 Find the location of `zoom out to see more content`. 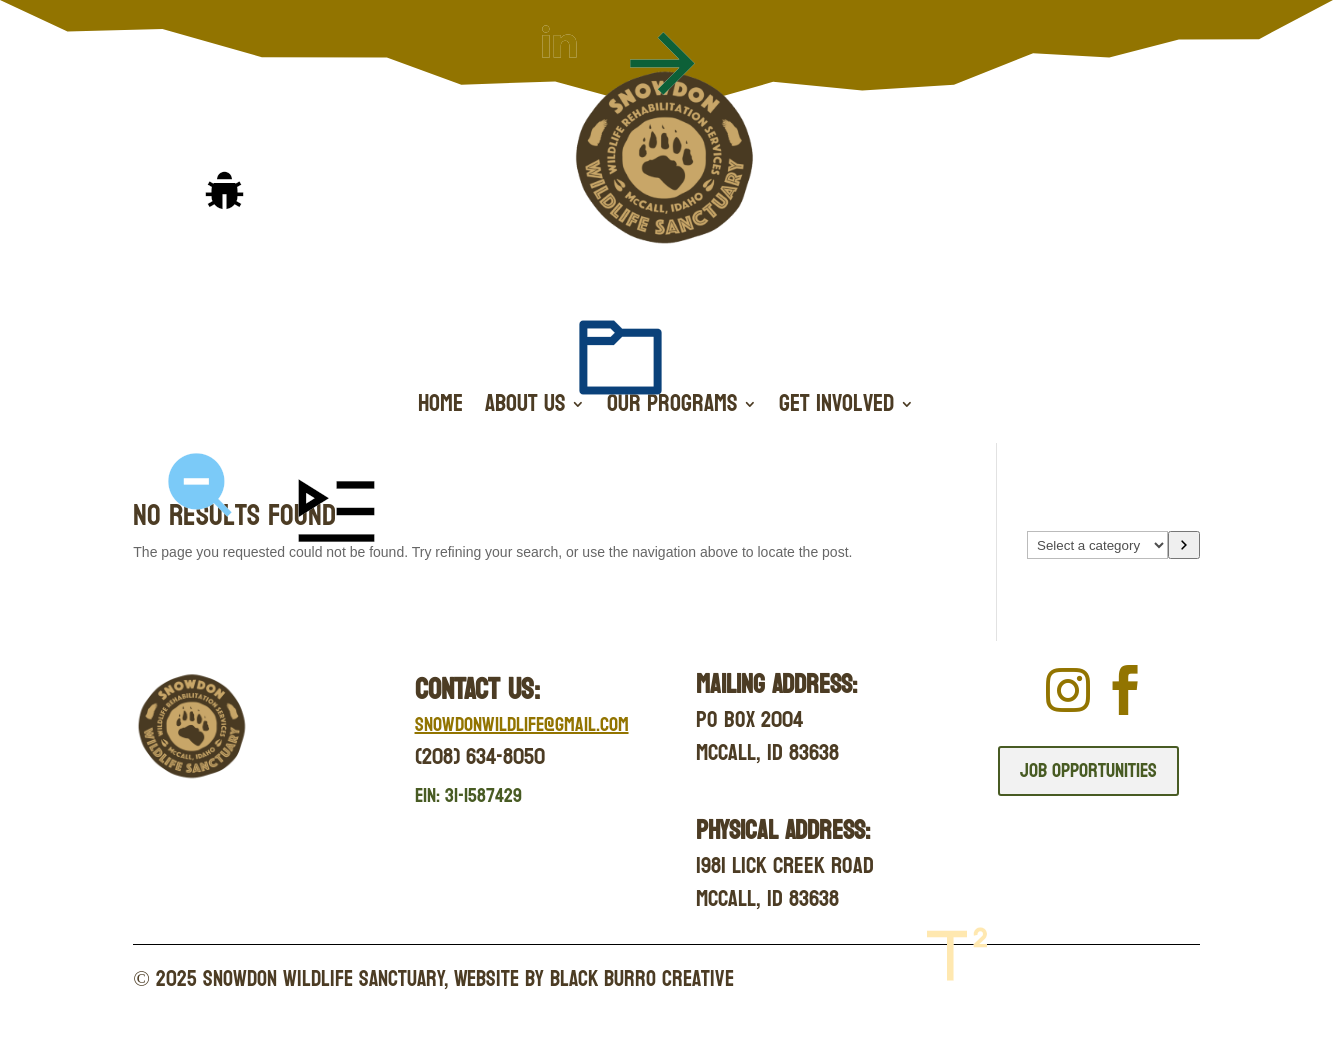

zoom out to see more content is located at coordinates (199, 484).